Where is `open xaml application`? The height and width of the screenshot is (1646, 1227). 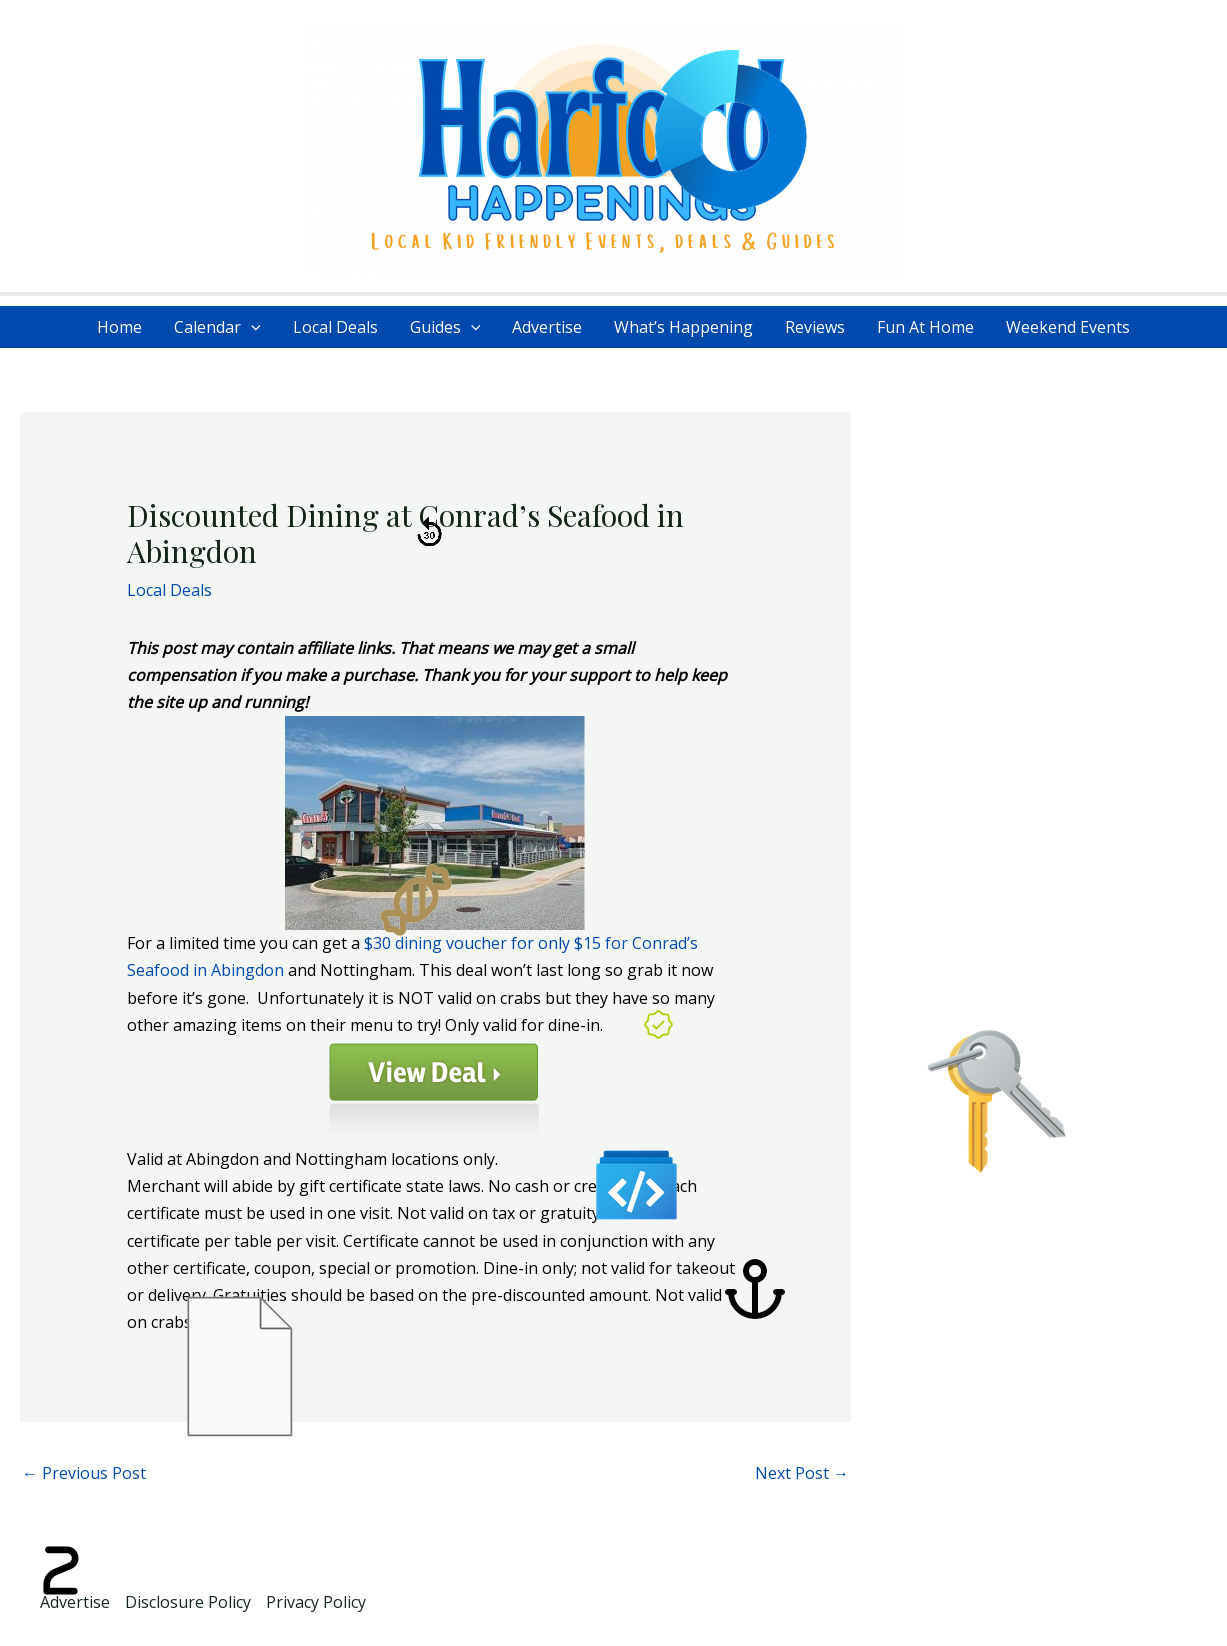 open xaml application is located at coordinates (636, 1186).